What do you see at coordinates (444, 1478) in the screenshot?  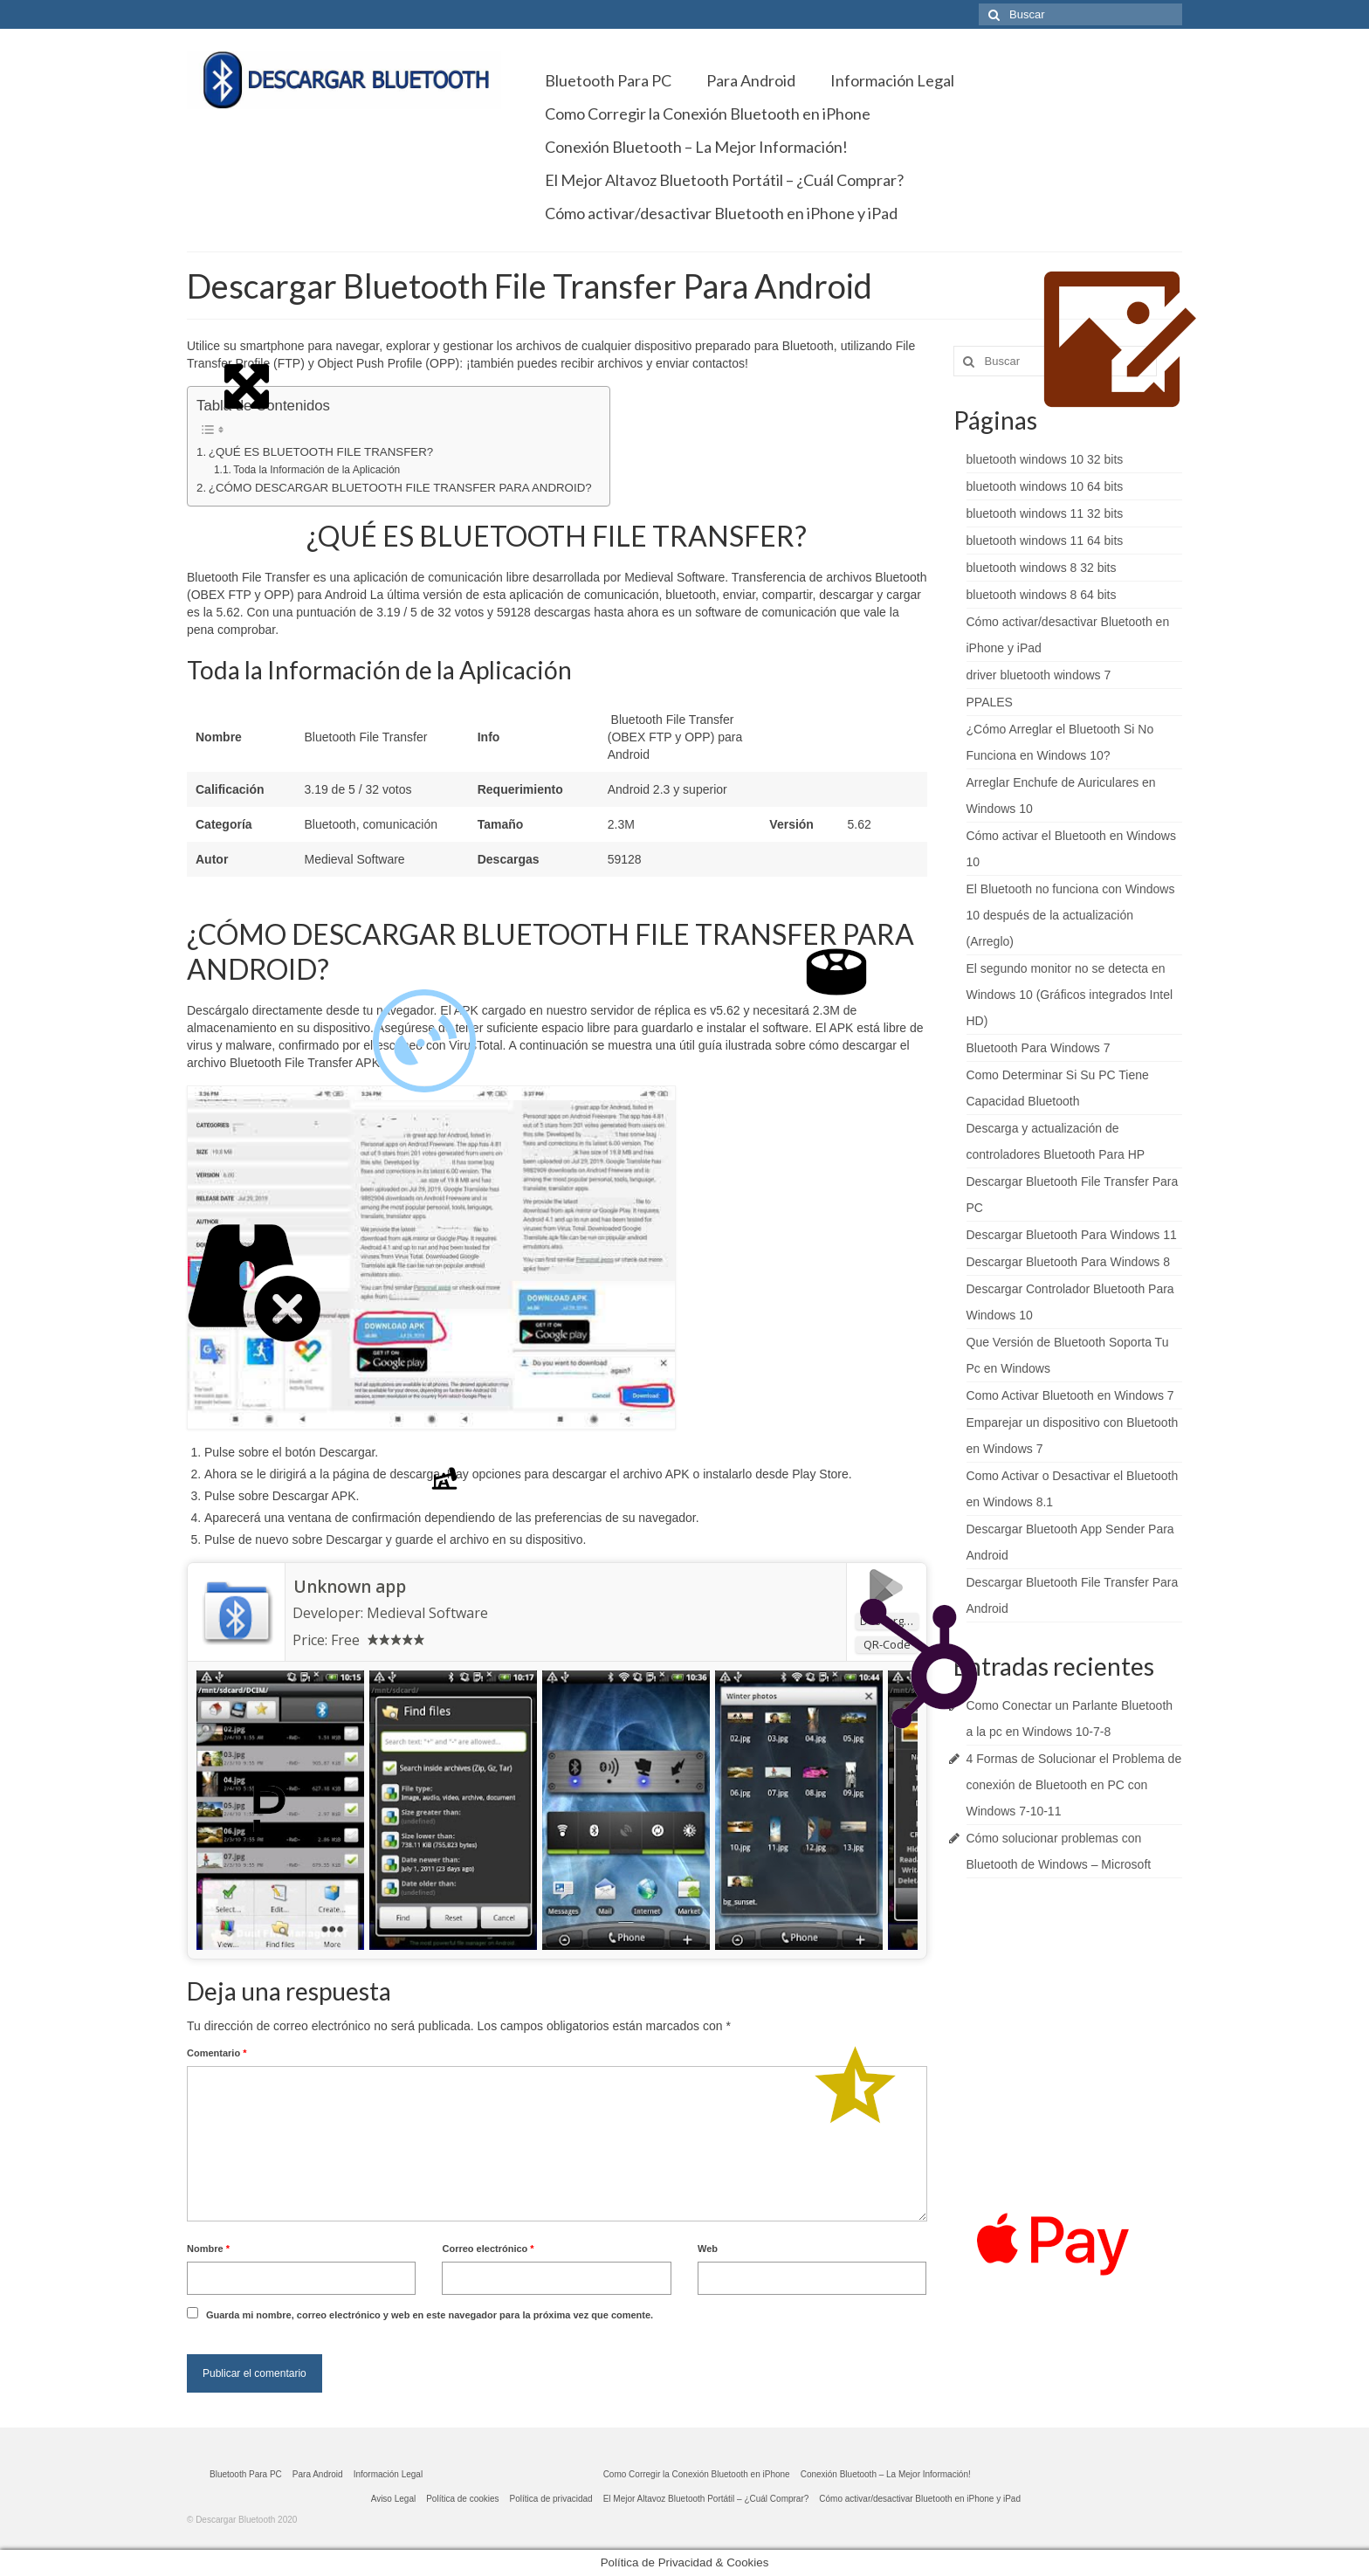 I see `represents oil and gas industry or energy sector` at bounding box center [444, 1478].